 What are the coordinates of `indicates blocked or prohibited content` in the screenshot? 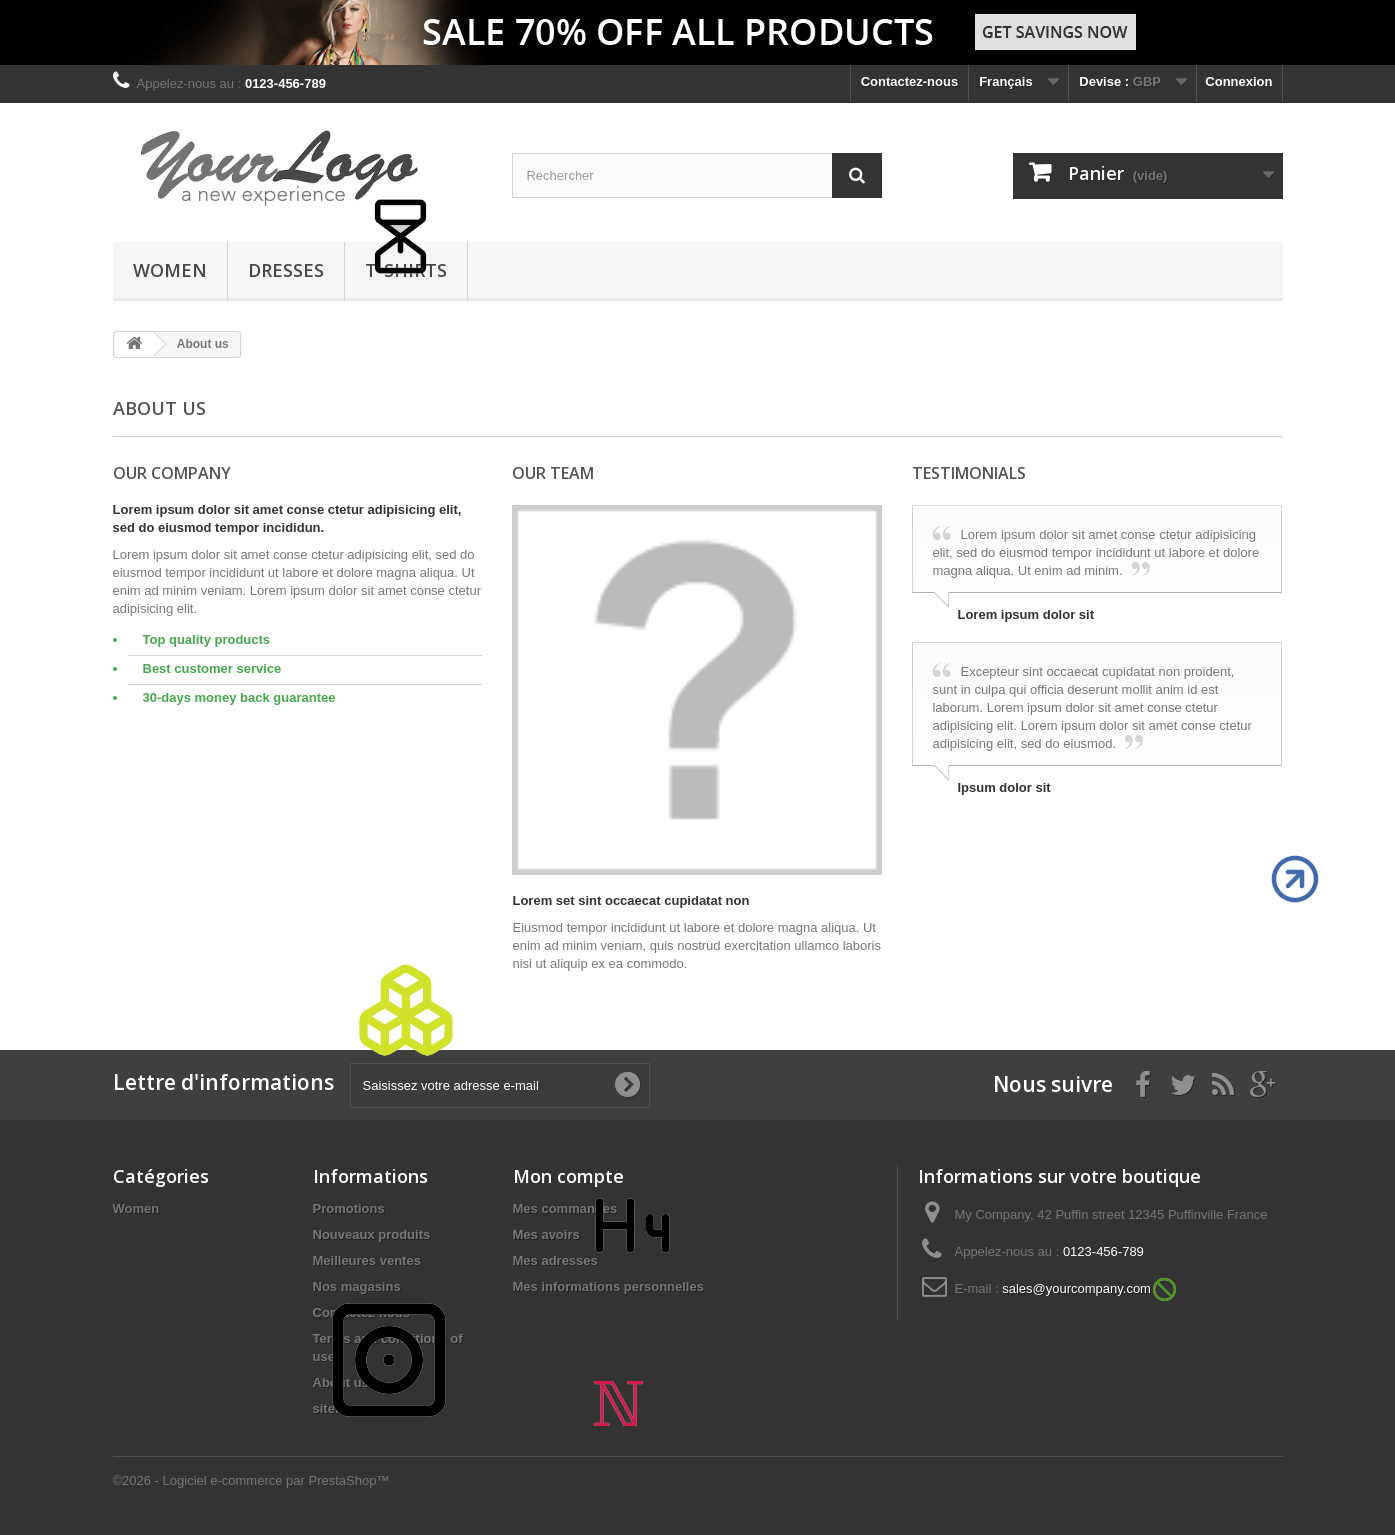 It's located at (1164, 1289).